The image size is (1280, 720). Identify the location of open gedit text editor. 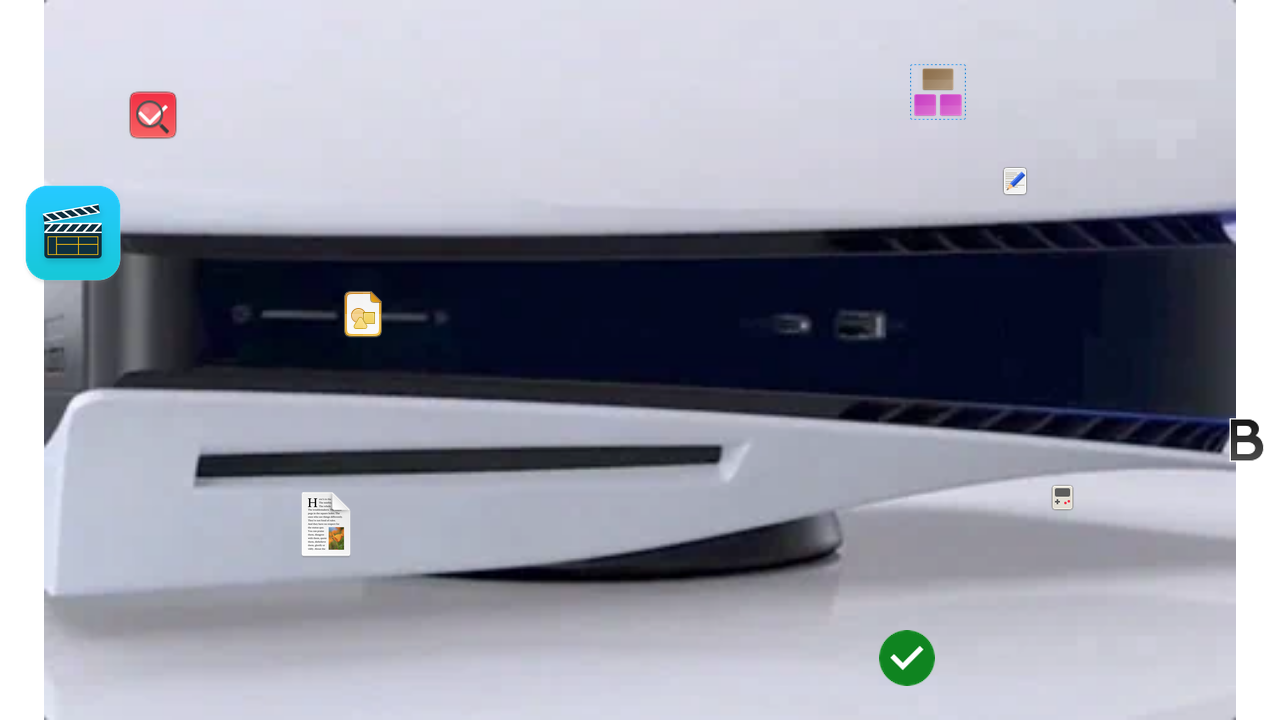
(1015, 181).